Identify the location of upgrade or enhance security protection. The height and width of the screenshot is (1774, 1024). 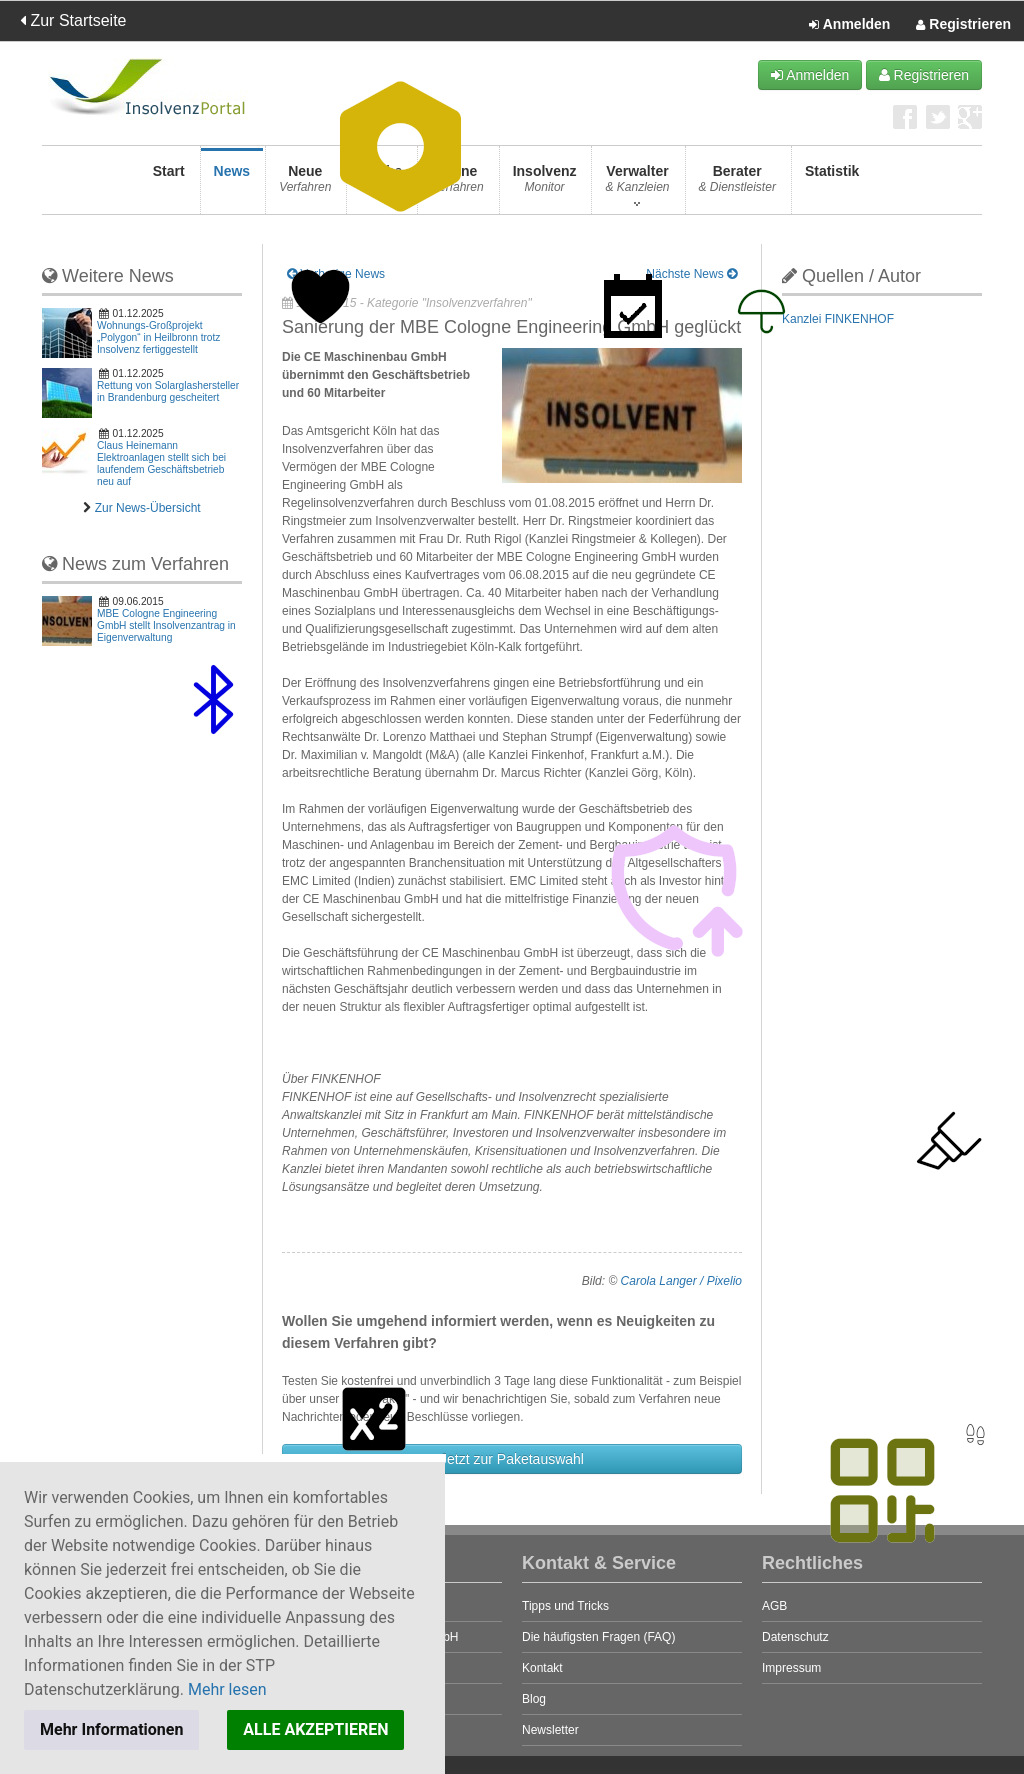
(674, 888).